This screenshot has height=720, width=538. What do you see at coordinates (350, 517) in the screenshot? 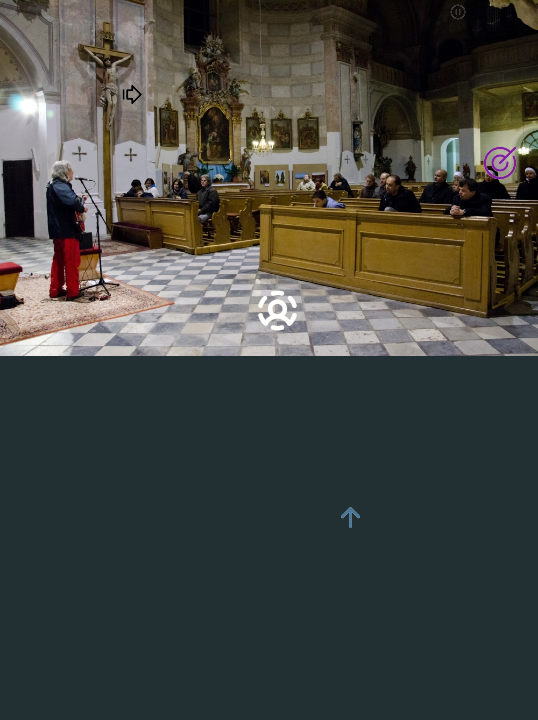
I see `scroll to top of page` at bounding box center [350, 517].